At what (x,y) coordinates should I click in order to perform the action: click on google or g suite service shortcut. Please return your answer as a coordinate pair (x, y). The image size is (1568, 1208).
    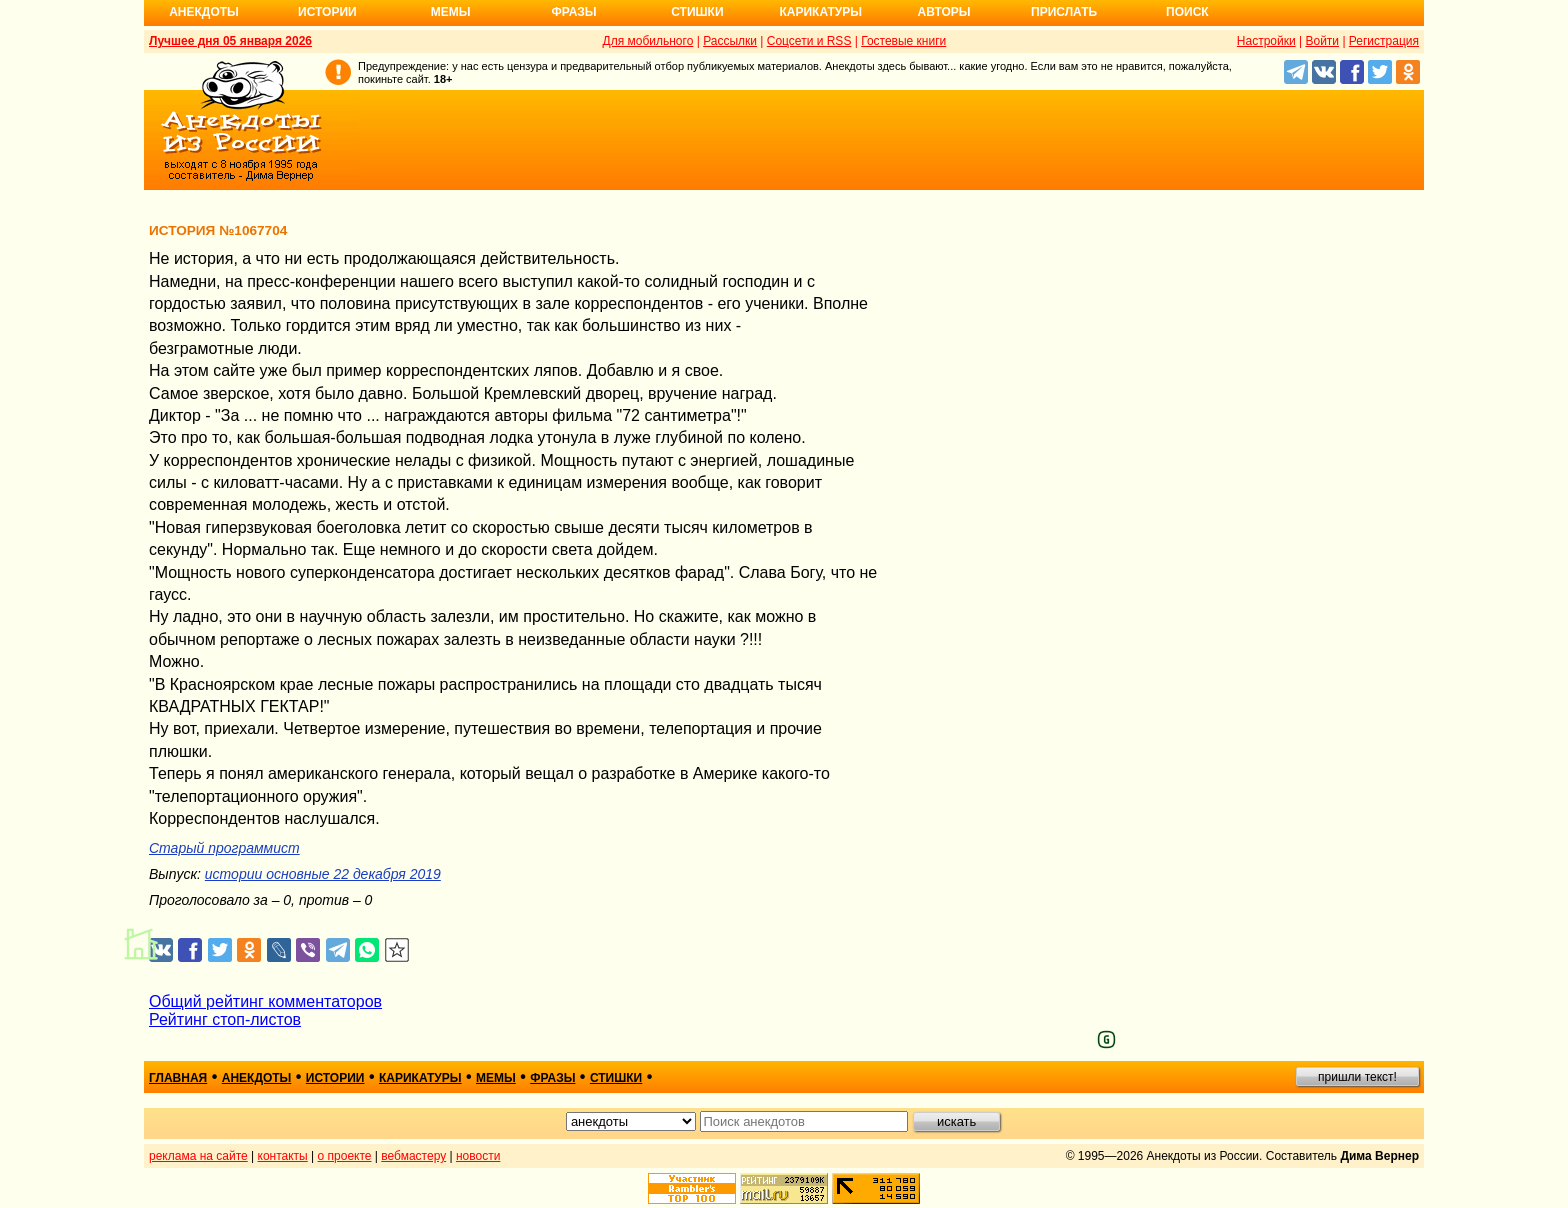
    Looking at the image, I should click on (1106, 1039).